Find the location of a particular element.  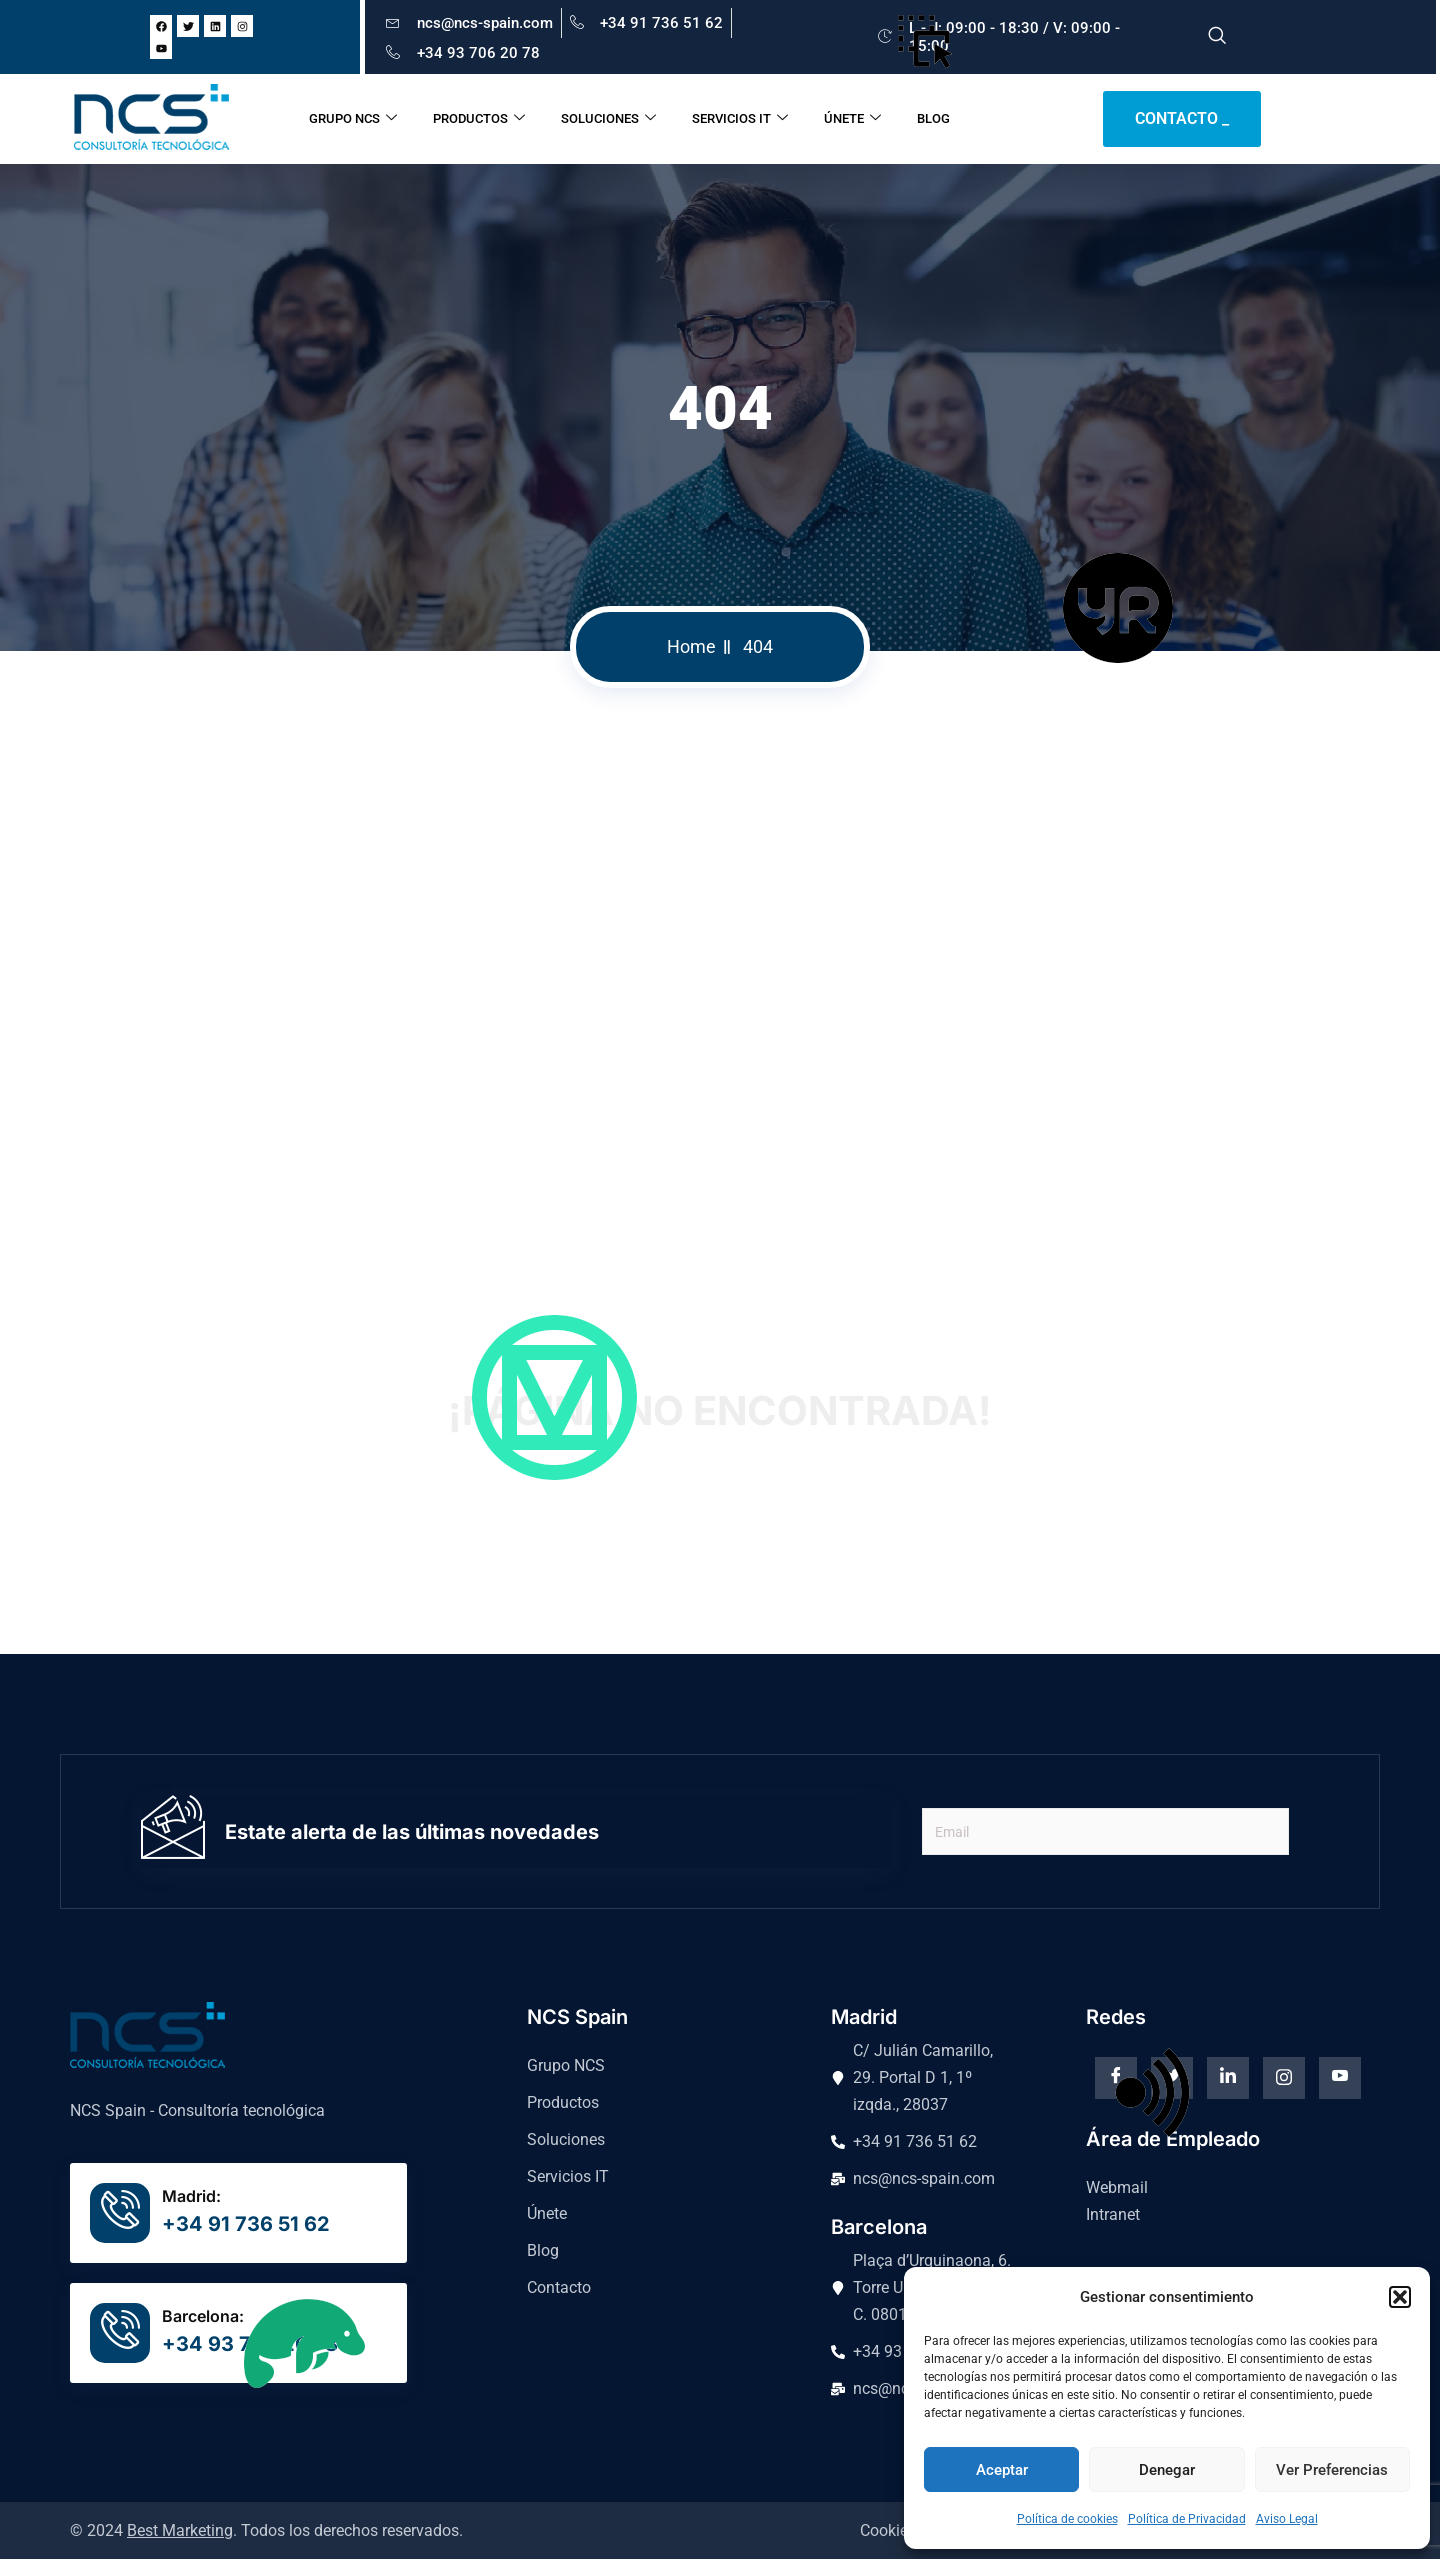

open the Yr weather app is located at coordinates (1118, 608).